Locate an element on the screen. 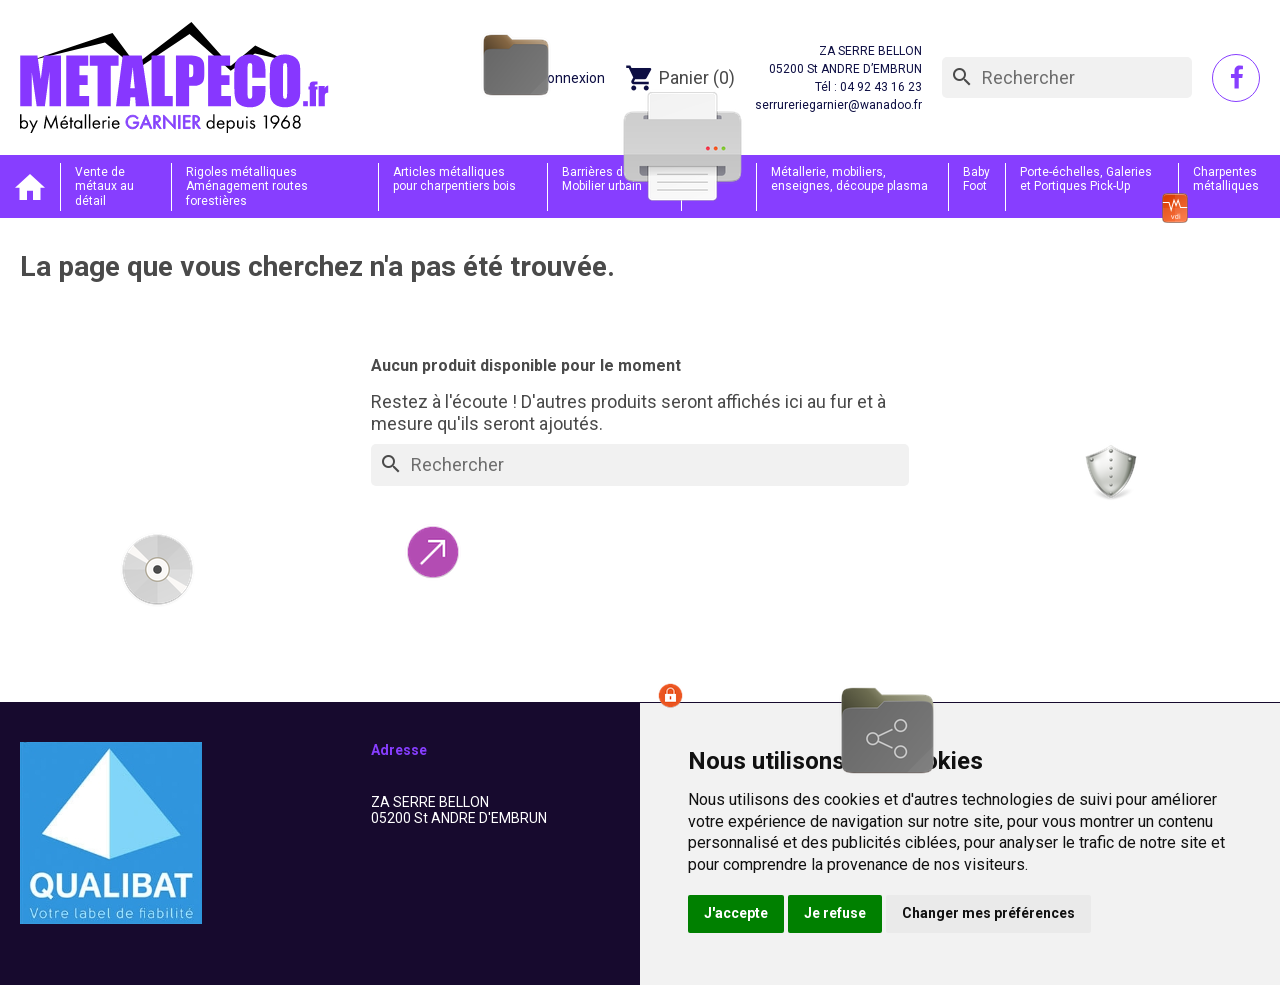 This screenshot has width=1280, height=985. indicates medium security level is located at coordinates (1111, 472).